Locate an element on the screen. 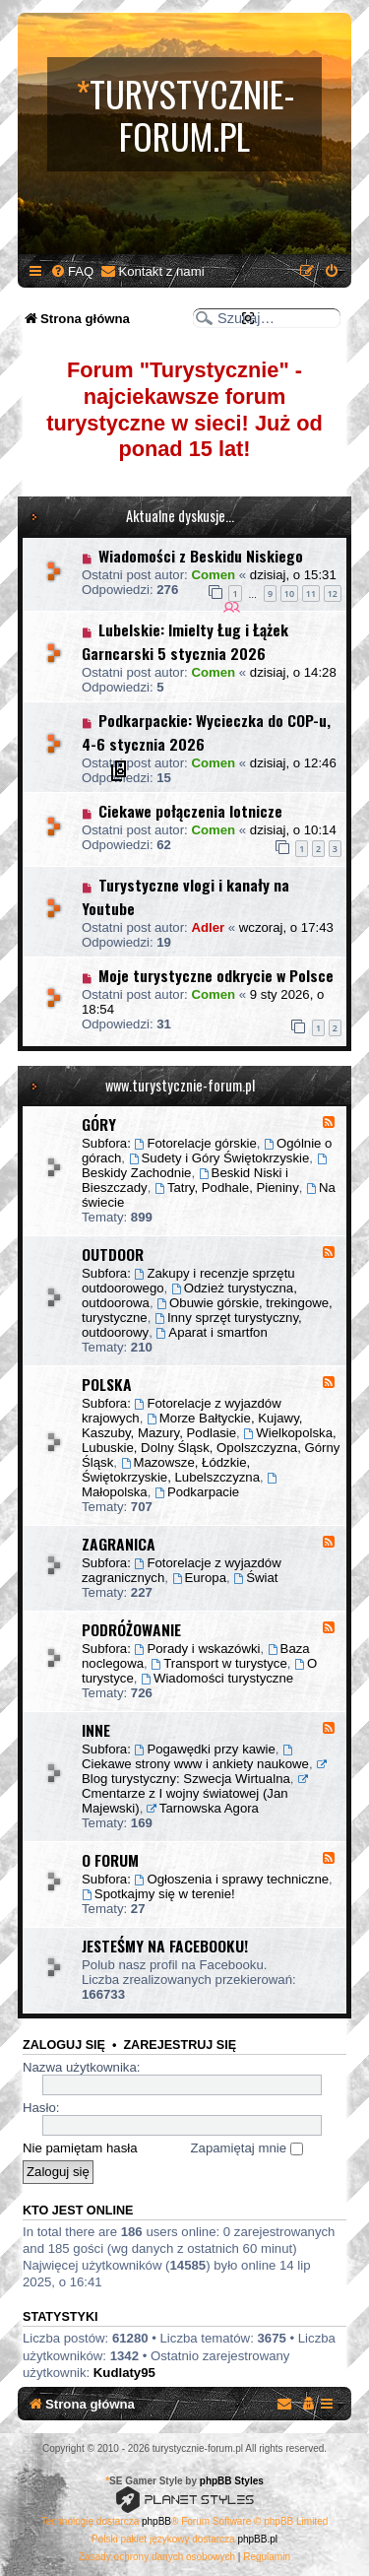 This screenshot has height=2576, width=369. view all users or members is located at coordinates (231, 607).